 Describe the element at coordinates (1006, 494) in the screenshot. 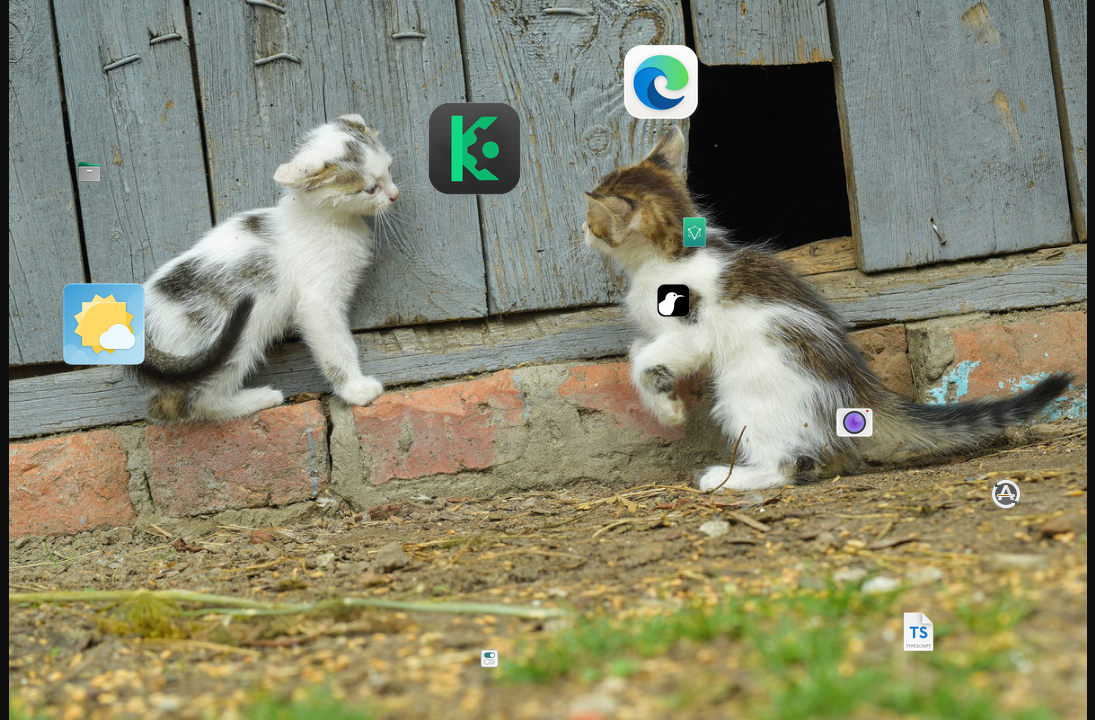

I see `check for available software updates` at that location.